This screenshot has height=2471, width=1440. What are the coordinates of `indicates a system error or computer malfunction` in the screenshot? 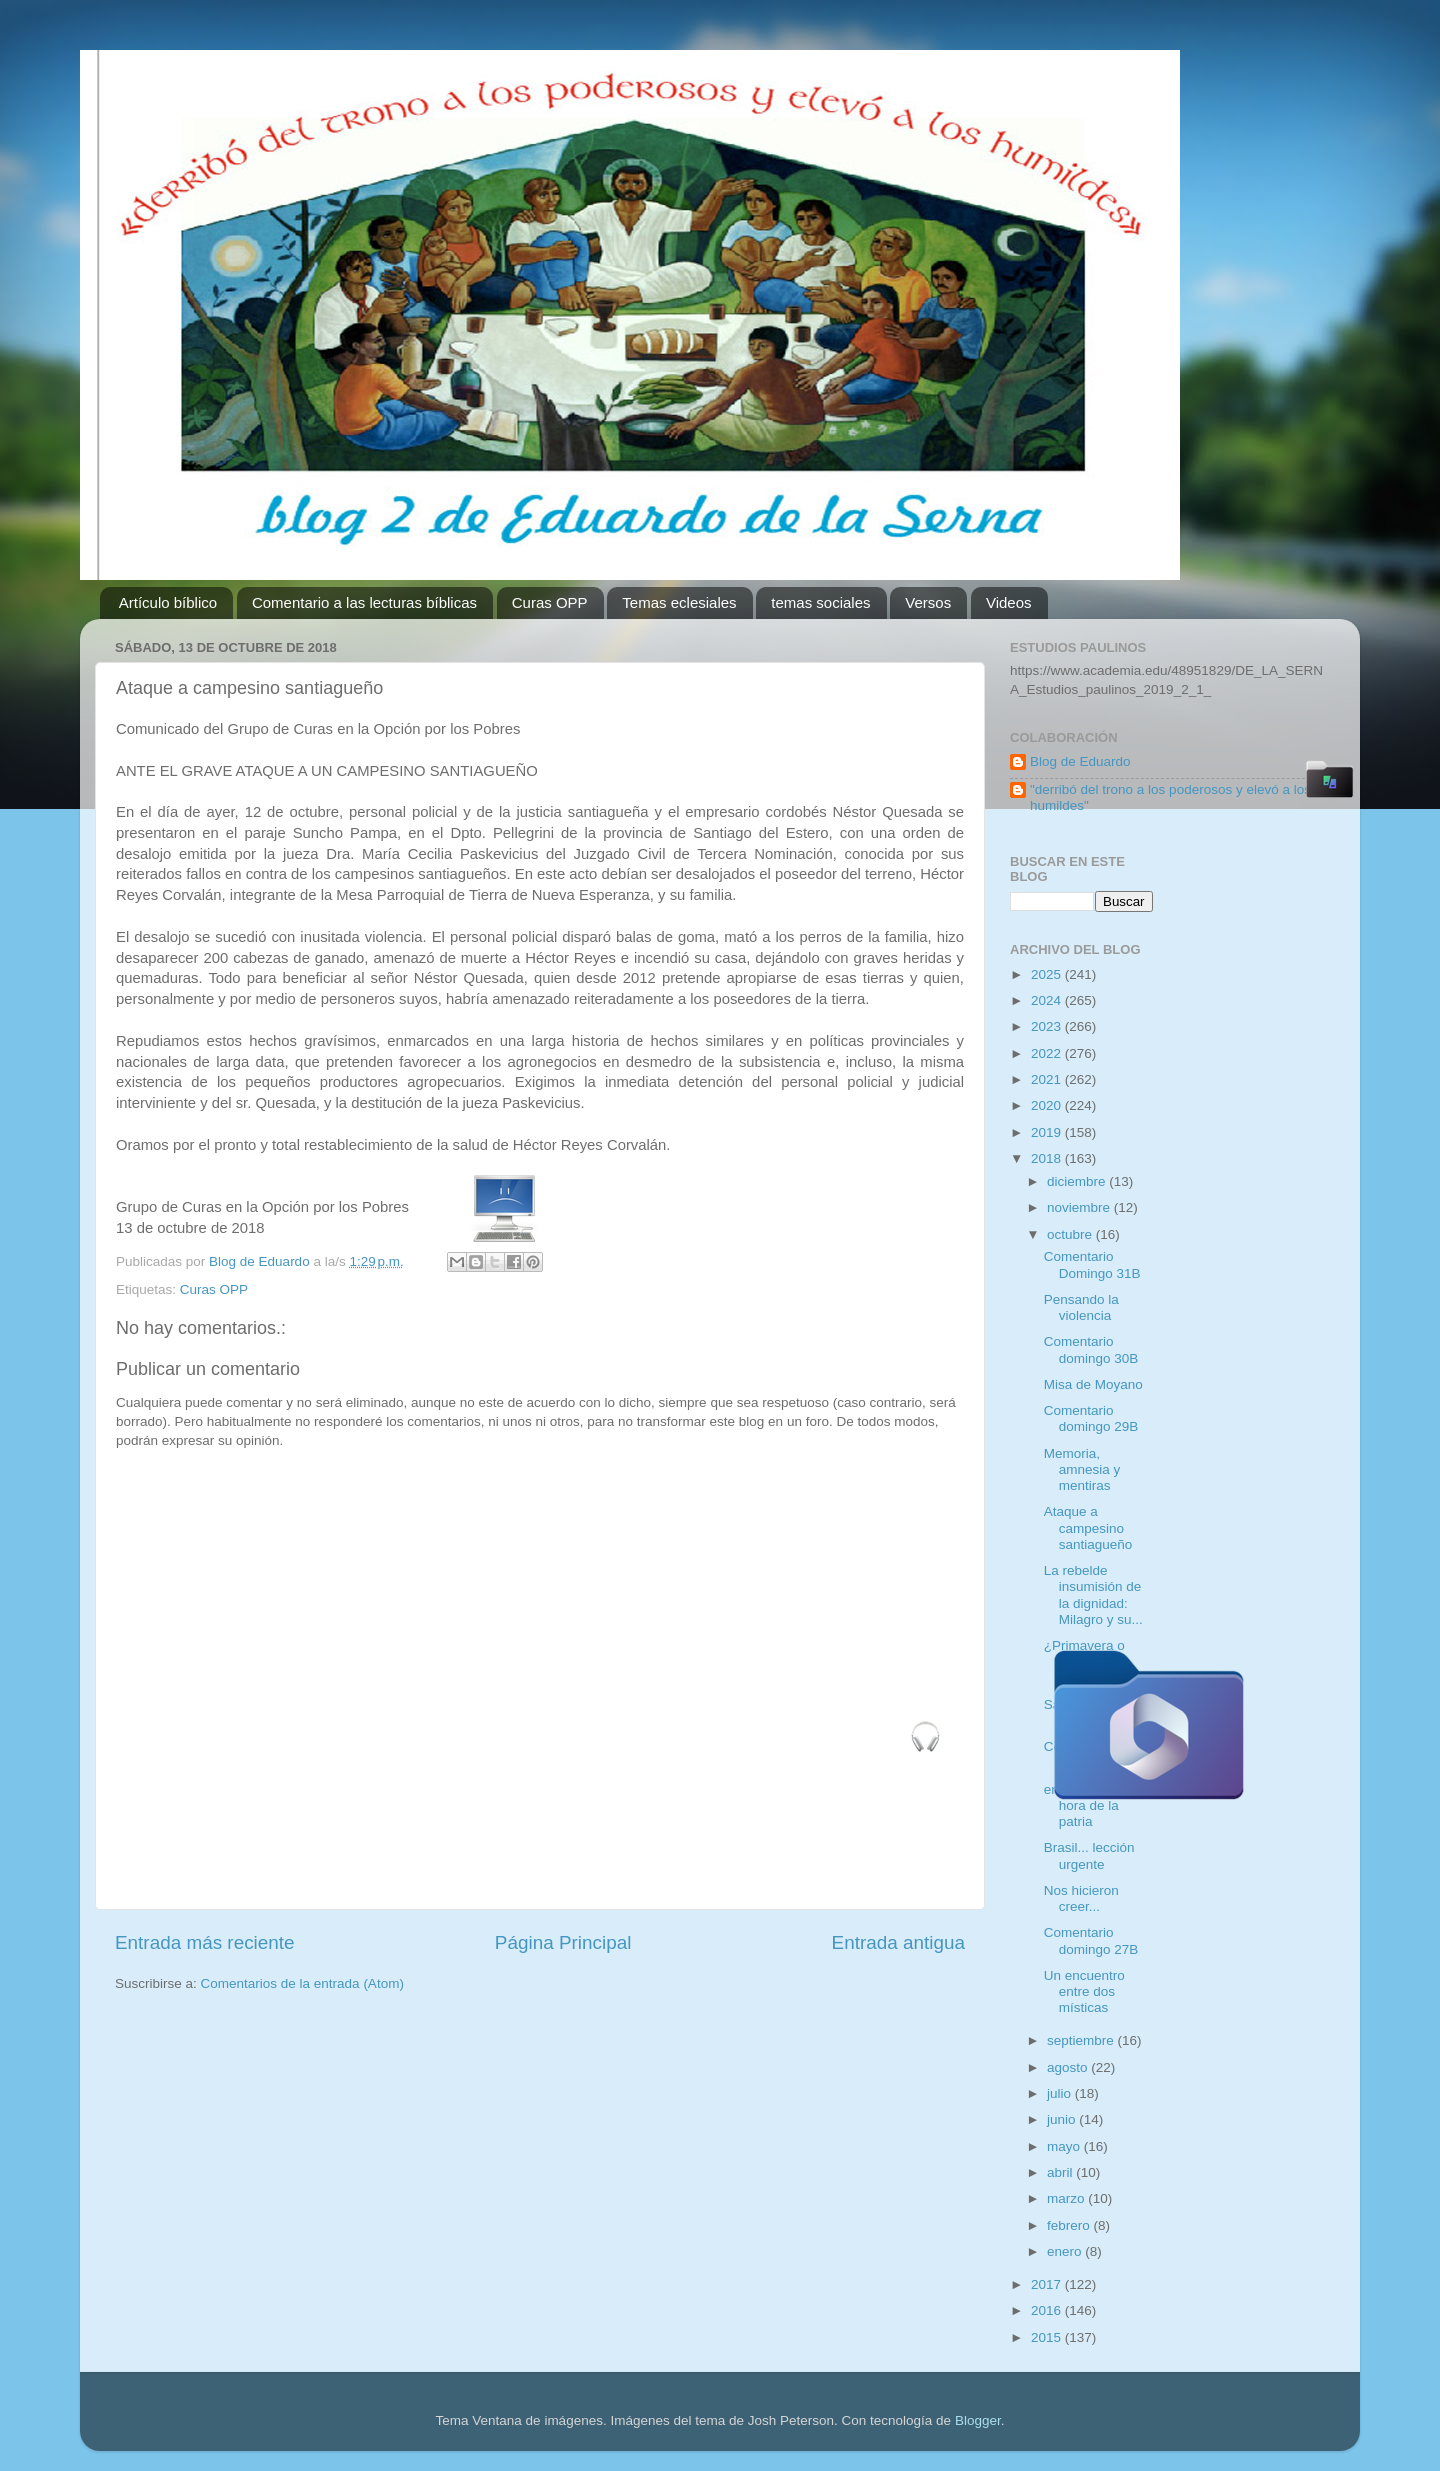 It's located at (504, 1209).